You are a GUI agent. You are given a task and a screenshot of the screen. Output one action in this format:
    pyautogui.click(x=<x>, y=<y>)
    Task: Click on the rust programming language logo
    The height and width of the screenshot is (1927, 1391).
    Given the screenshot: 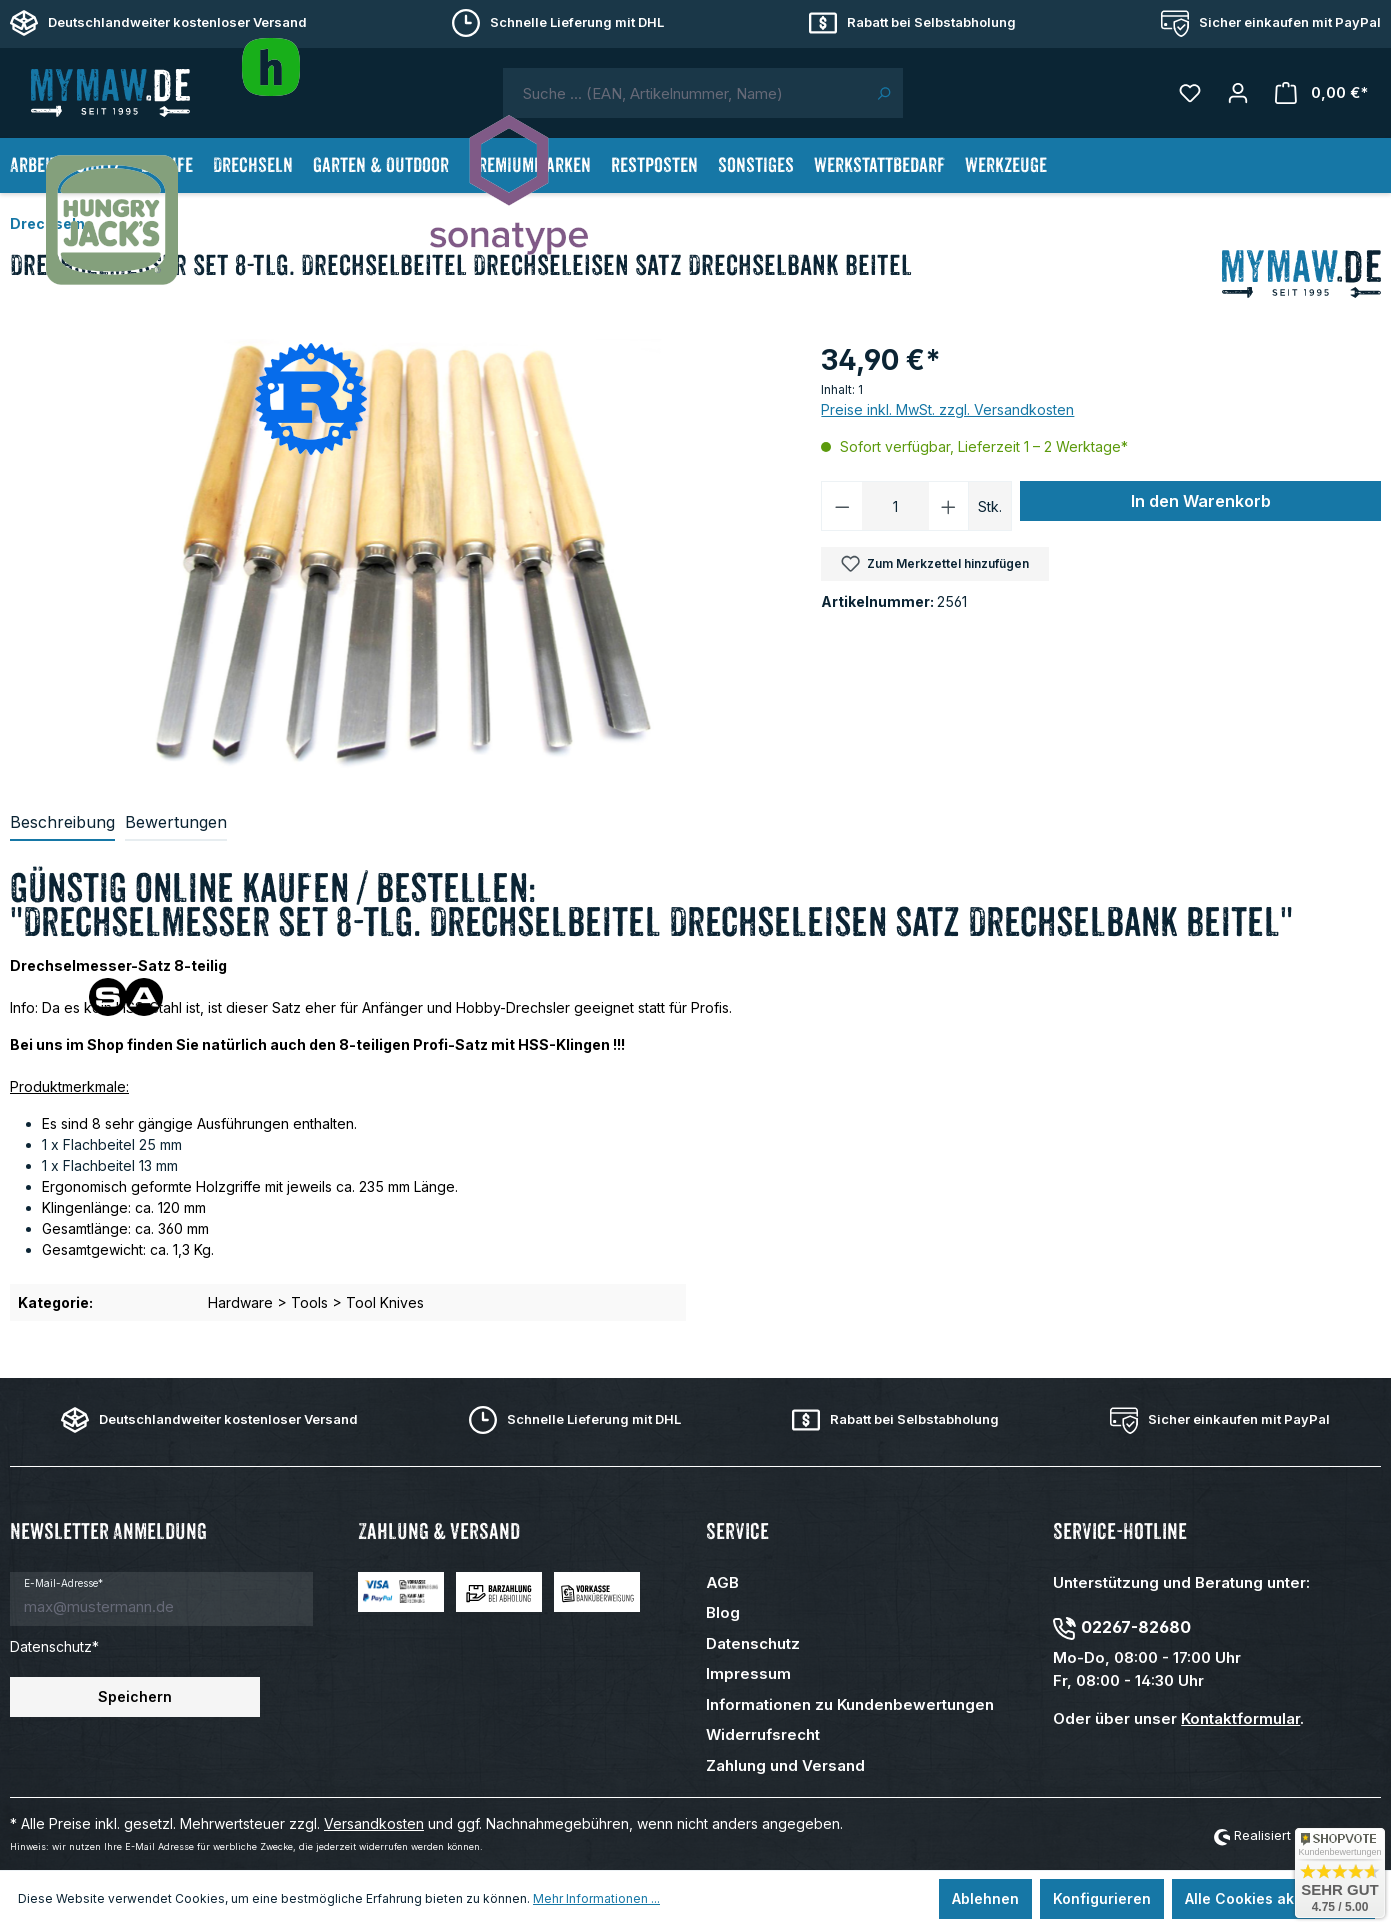 What is the action you would take?
    pyautogui.click(x=311, y=399)
    